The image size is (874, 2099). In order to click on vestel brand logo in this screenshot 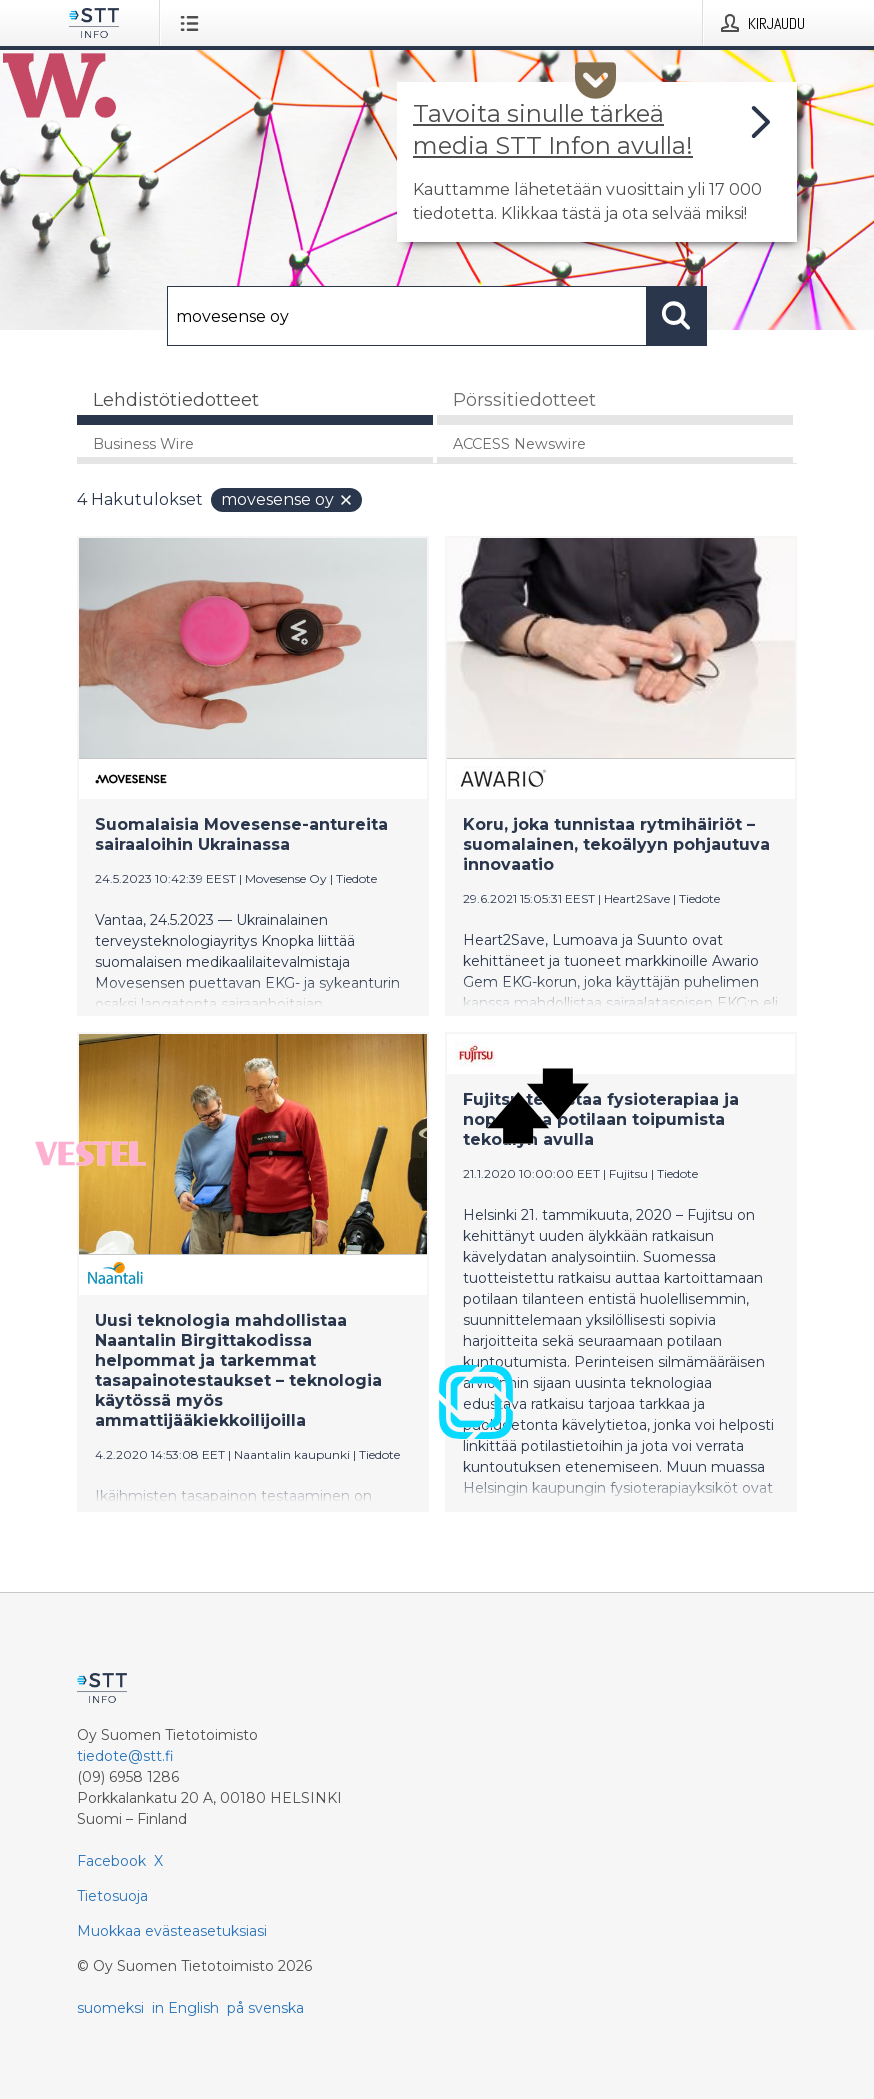, I will do `click(90, 1153)`.